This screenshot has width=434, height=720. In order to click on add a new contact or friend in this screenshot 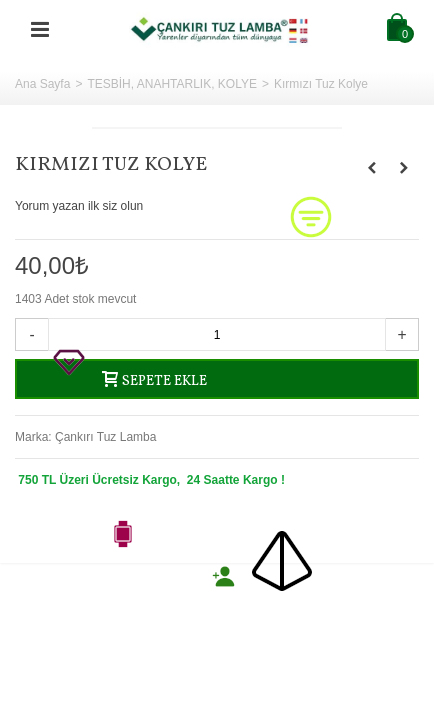, I will do `click(223, 576)`.